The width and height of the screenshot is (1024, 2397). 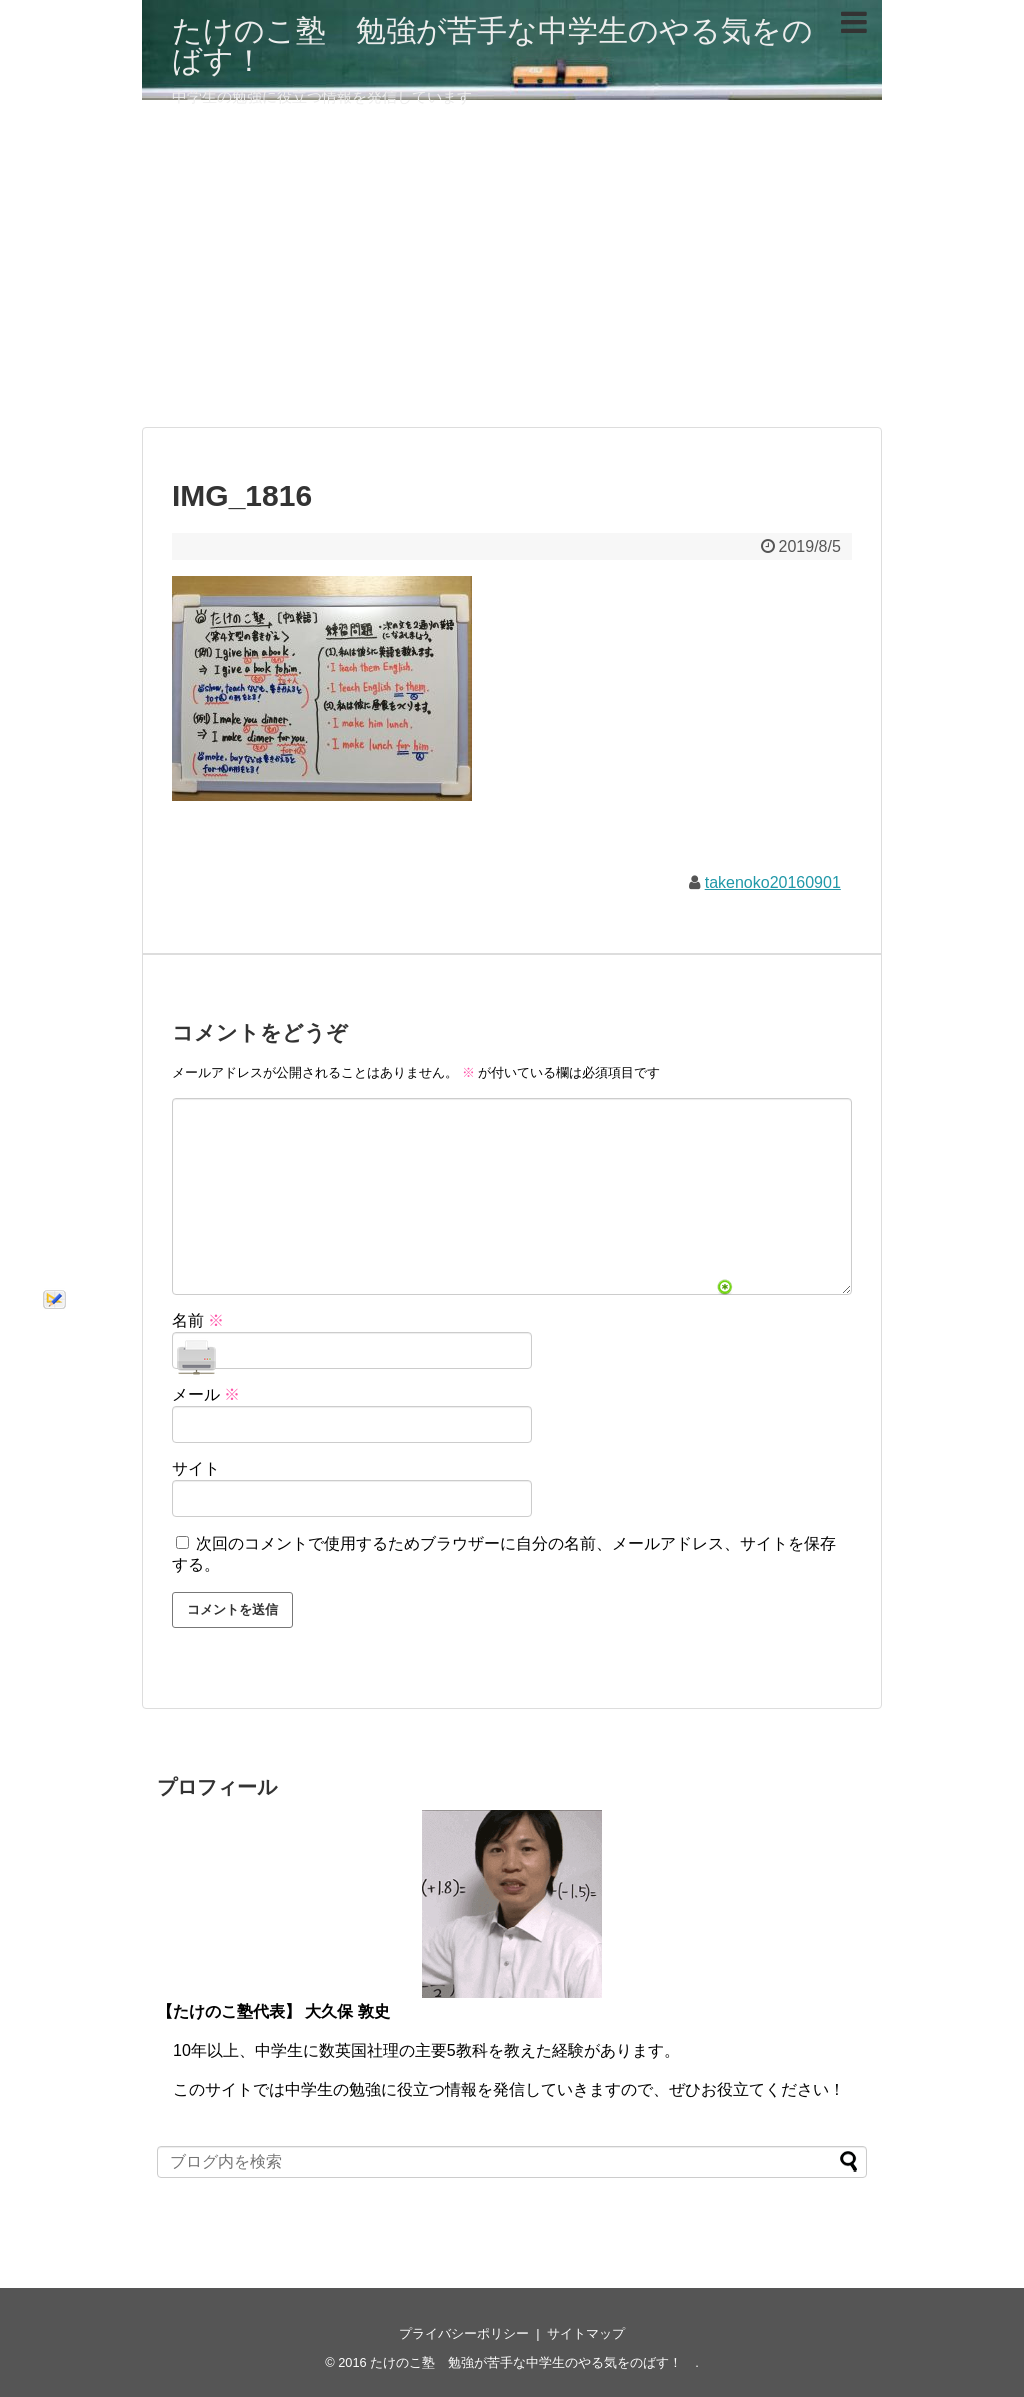 What do you see at coordinates (54, 1299) in the screenshot?
I see `access accessories and utility applications` at bounding box center [54, 1299].